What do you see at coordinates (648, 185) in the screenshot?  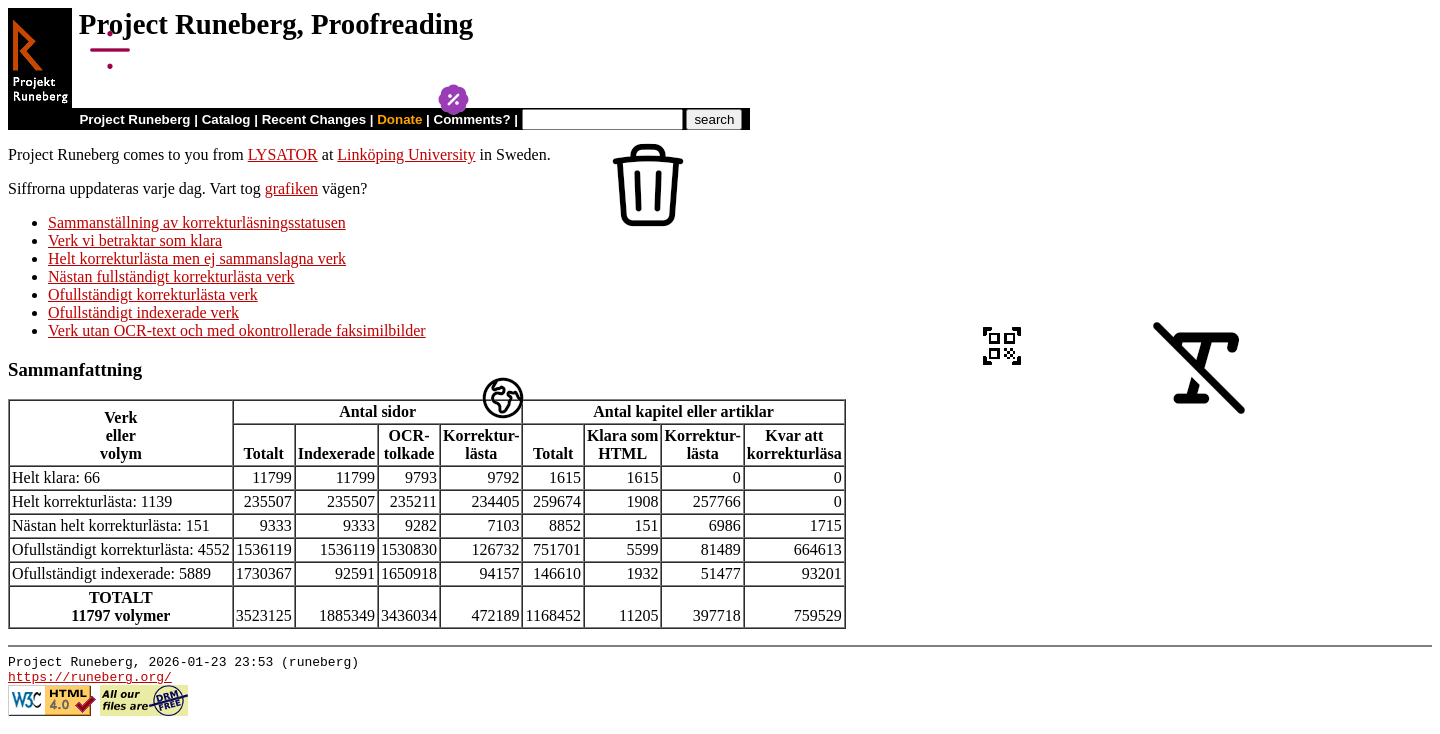 I see `delete selected item` at bounding box center [648, 185].